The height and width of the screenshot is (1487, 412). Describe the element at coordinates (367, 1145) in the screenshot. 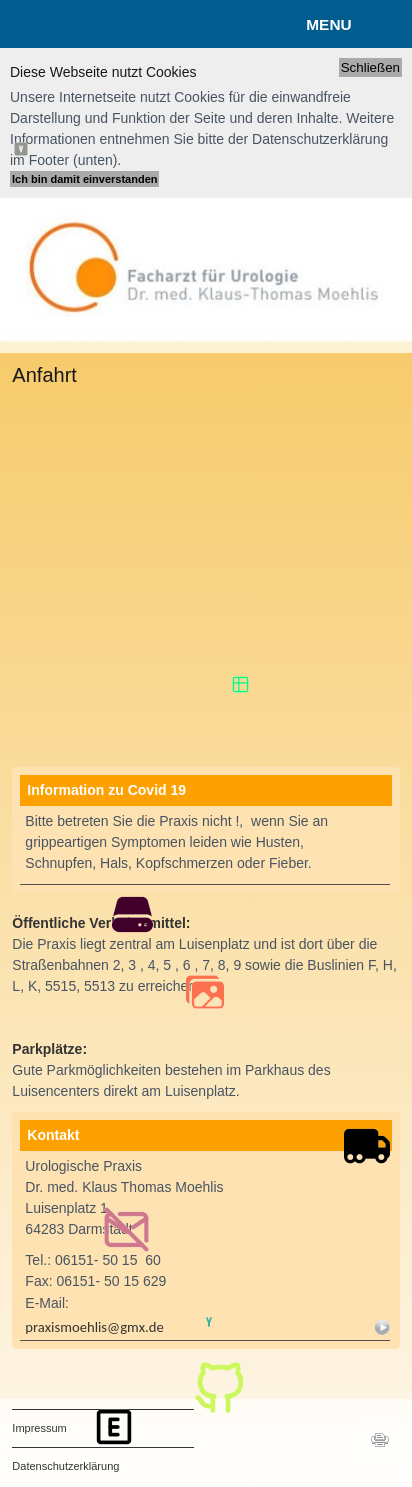

I see `track your delivery or shipment` at that location.